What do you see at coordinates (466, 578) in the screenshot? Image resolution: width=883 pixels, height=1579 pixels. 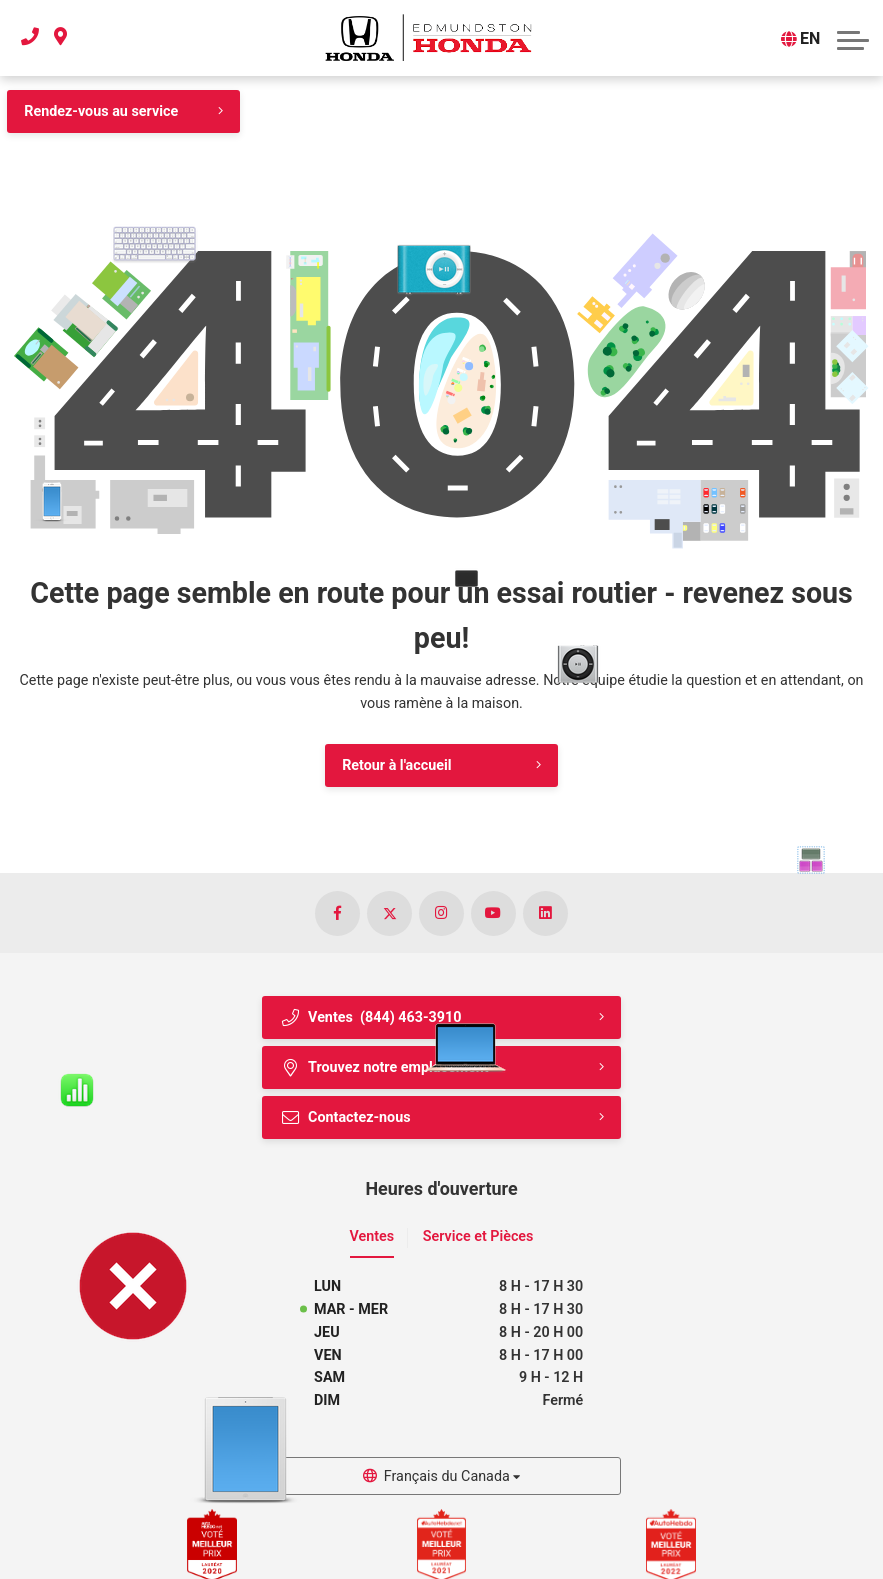 I see `magic trackpad connected via bluetooth` at bounding box center [466, 578].